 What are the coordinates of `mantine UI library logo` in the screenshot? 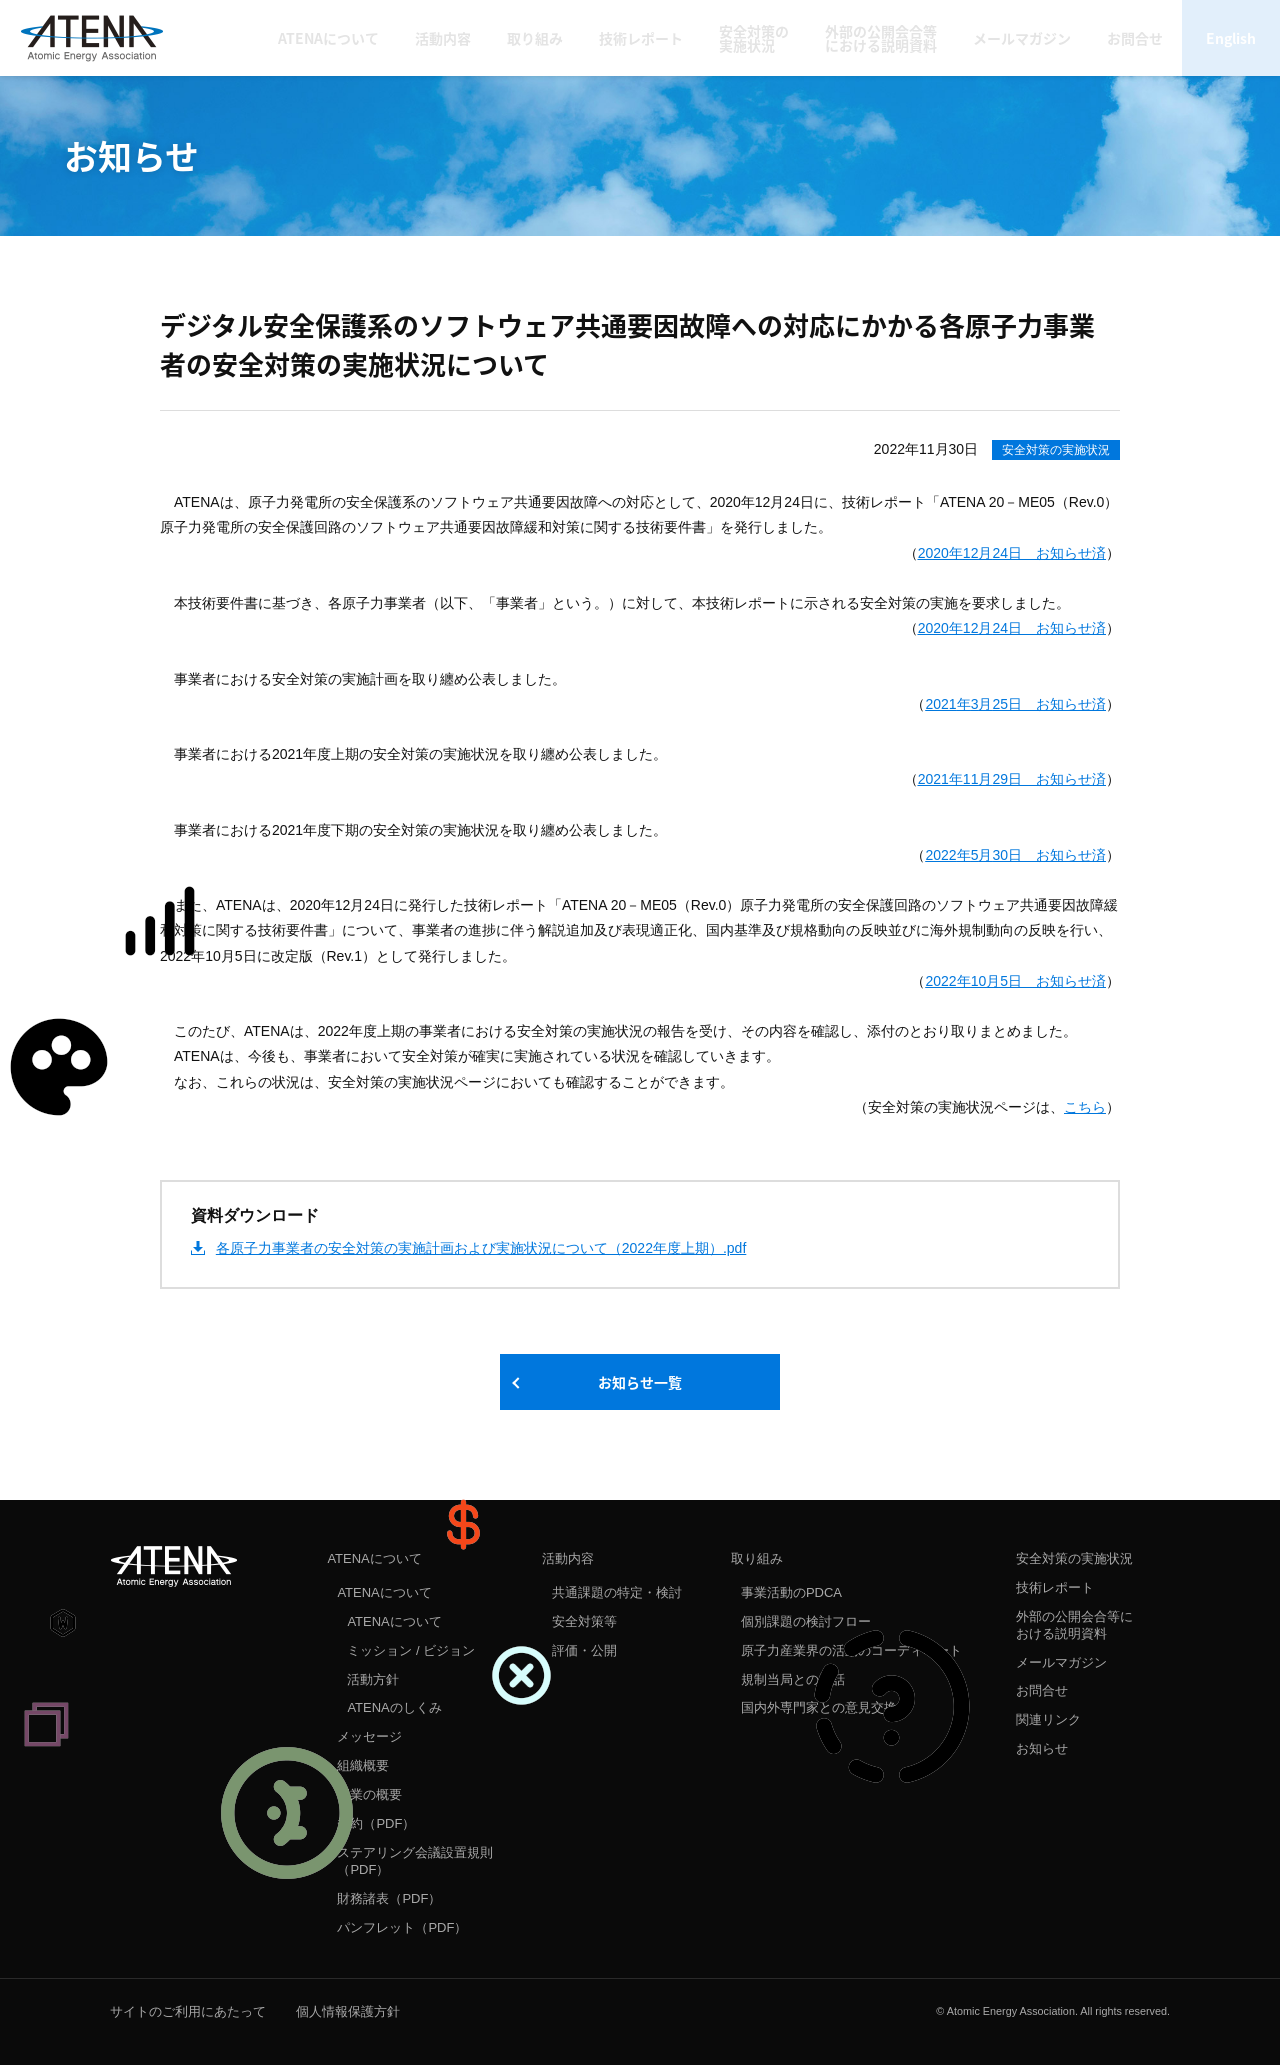 It's located at (287, 1813).